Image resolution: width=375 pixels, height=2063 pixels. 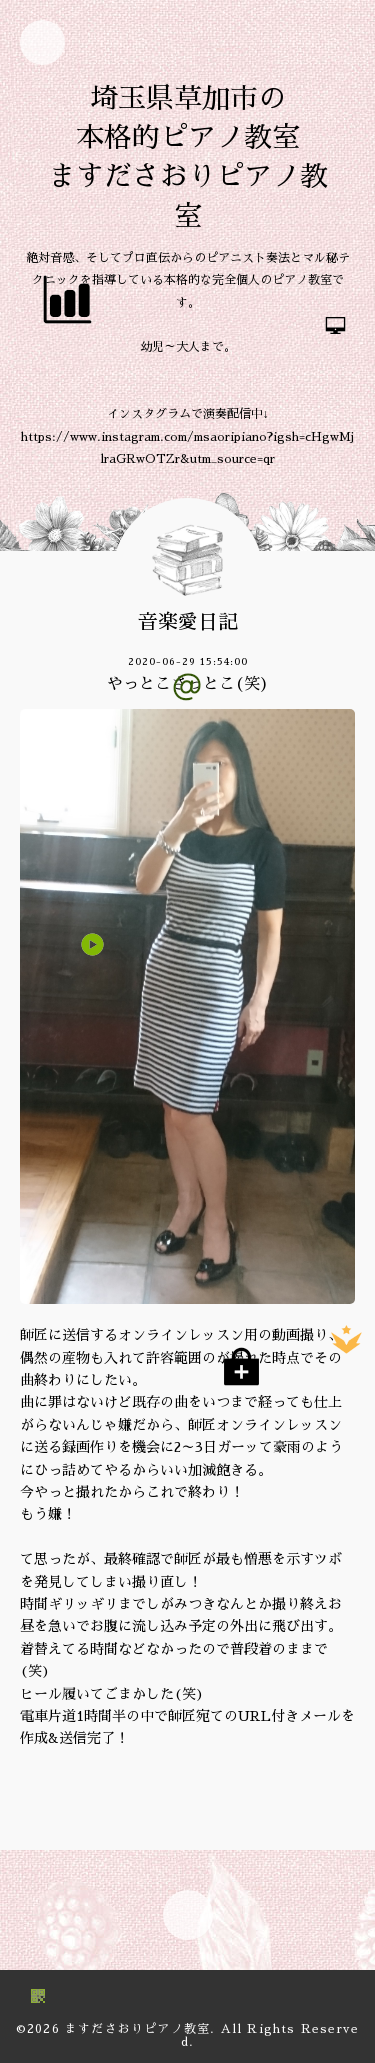 I want to click on switch to desktop view, so click(x=335, y=325).